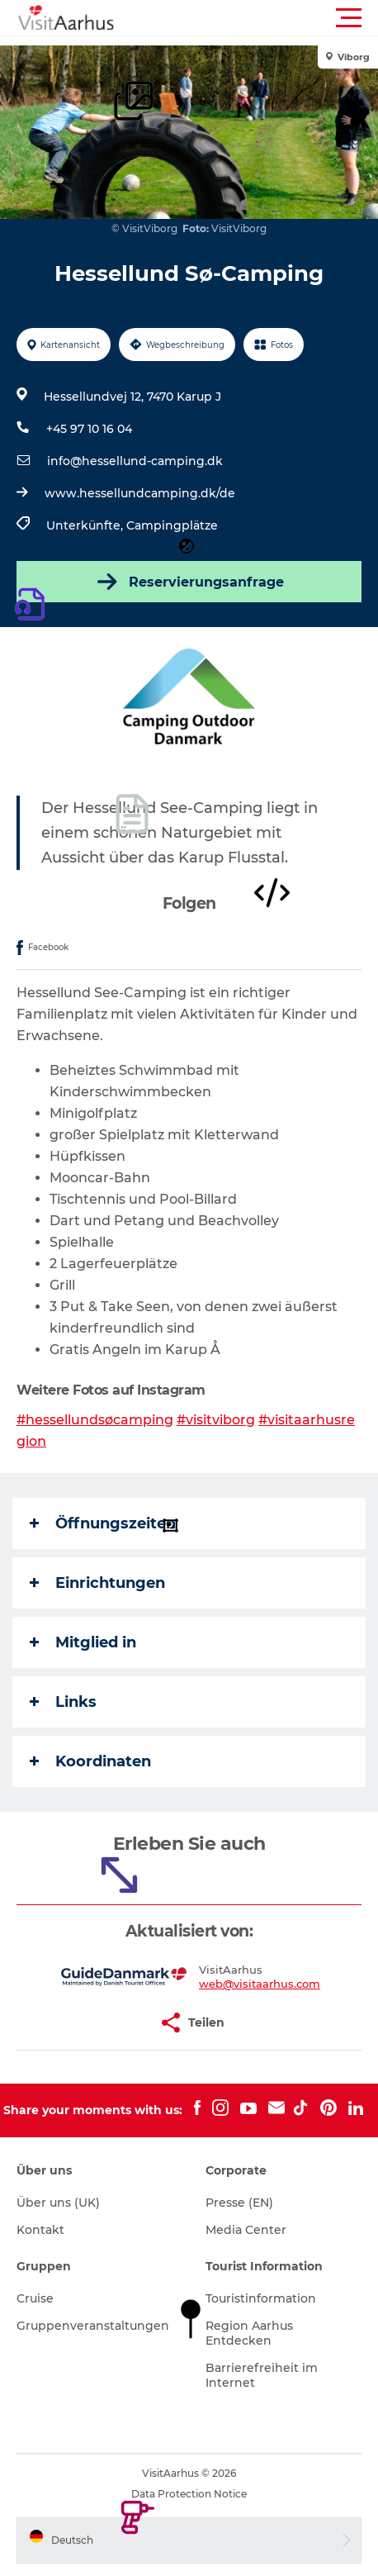 The height and width of the screenshot is (2576, 378). What do you see at coordinates (170, 1525) in the screenshot?
I see `group selected objects together` at bounding box center [170, 1525].